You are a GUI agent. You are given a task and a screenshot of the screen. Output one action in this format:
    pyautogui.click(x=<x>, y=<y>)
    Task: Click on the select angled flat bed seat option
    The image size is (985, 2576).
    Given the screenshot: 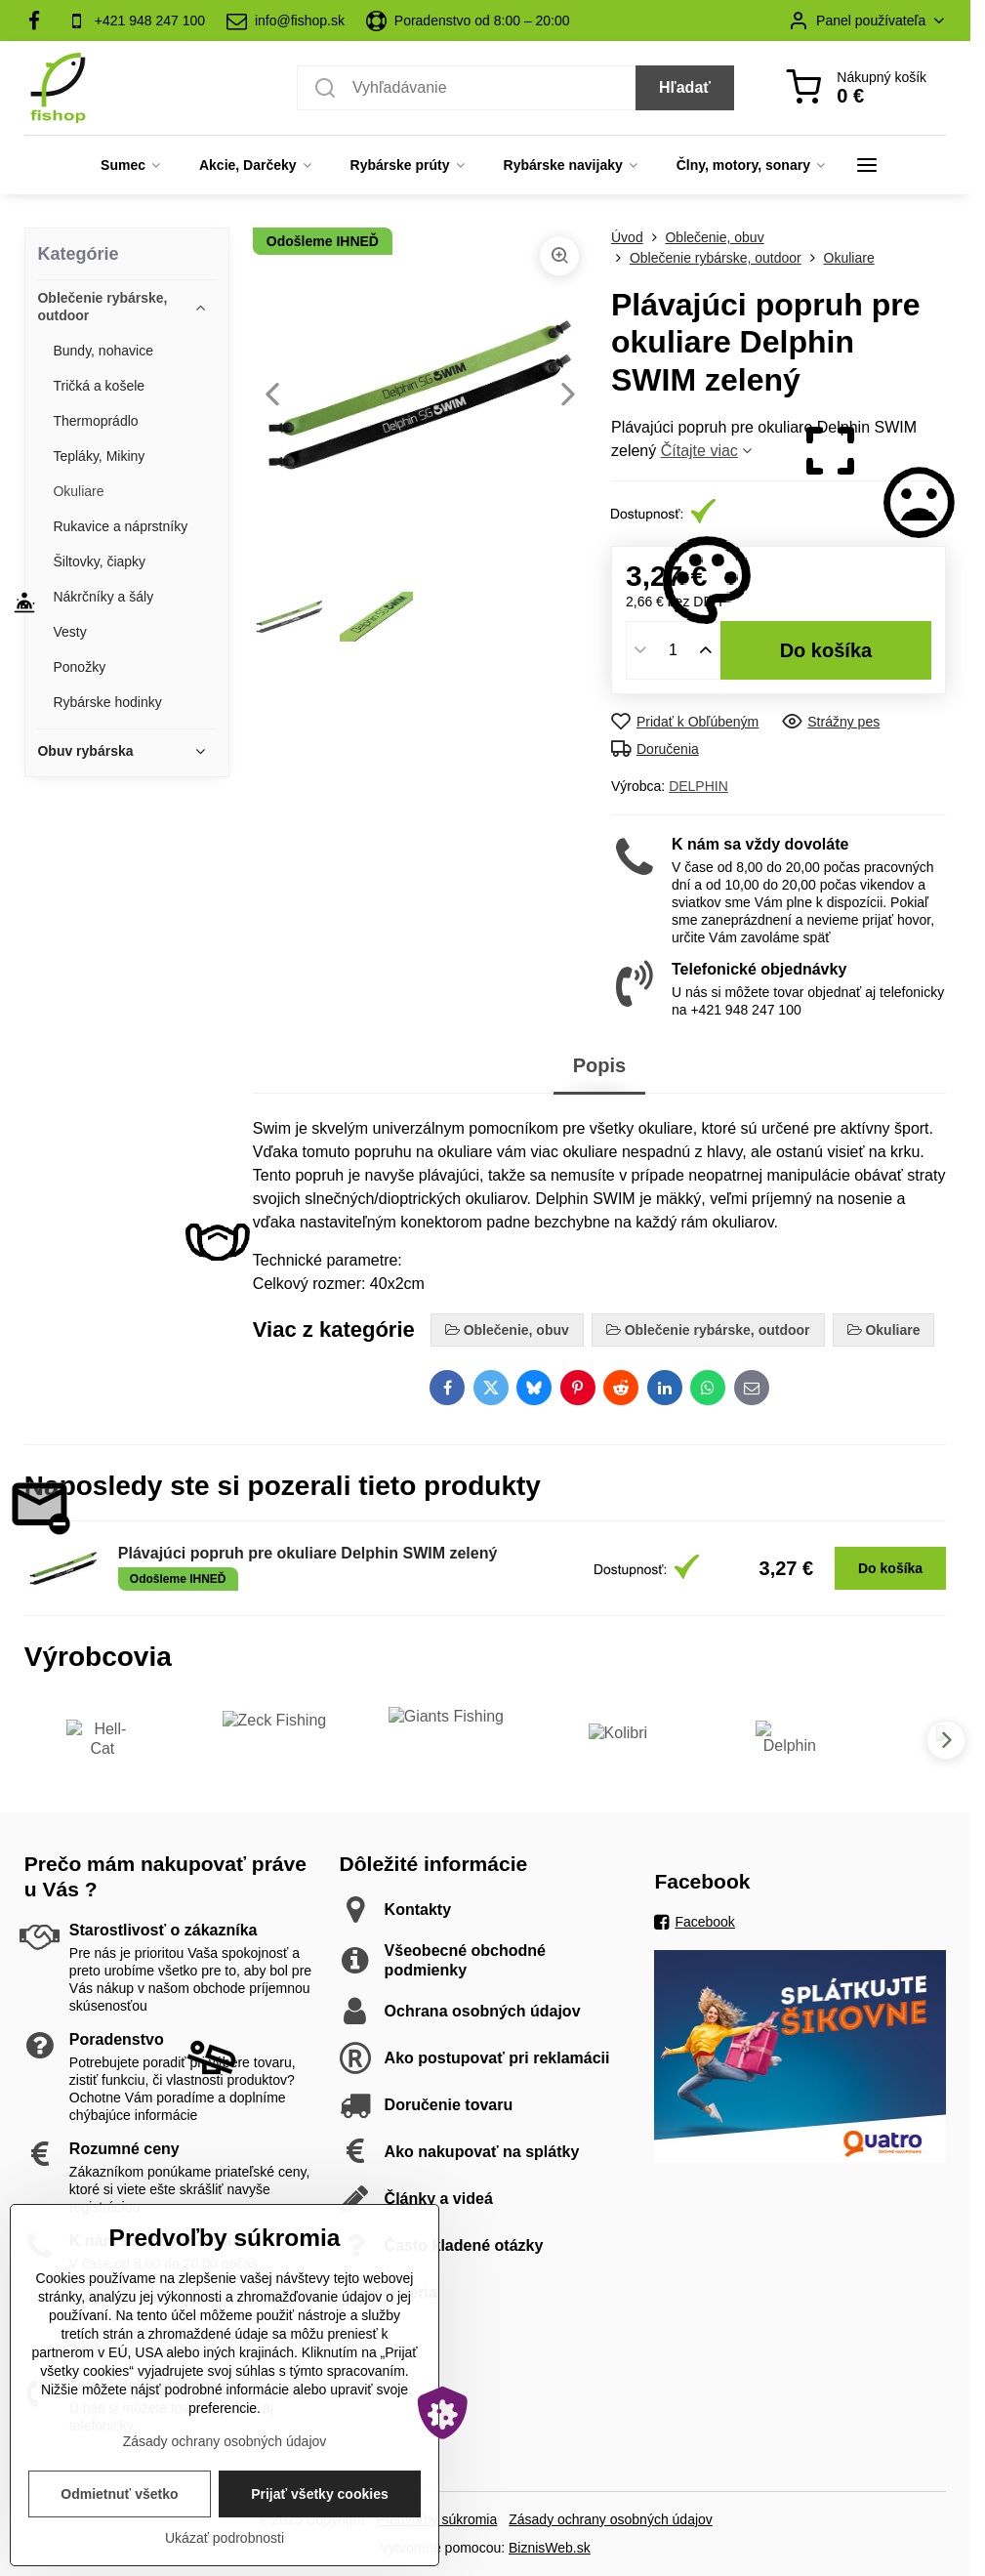 What is the action you would take?
    pyautogui.click(x=211, y=2057)
    